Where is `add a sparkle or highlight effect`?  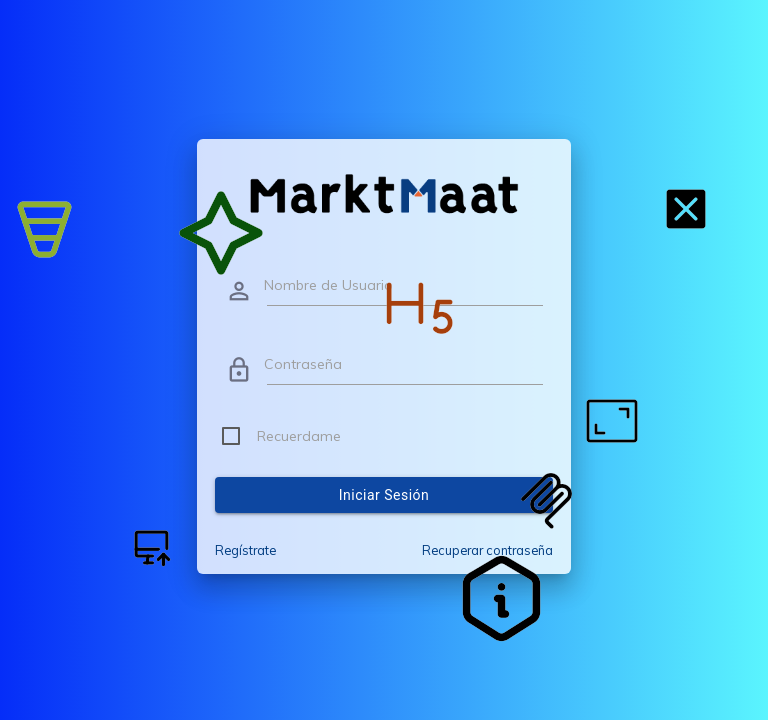 add a sparkle or highlight effect is located at coordinates (221, 233).